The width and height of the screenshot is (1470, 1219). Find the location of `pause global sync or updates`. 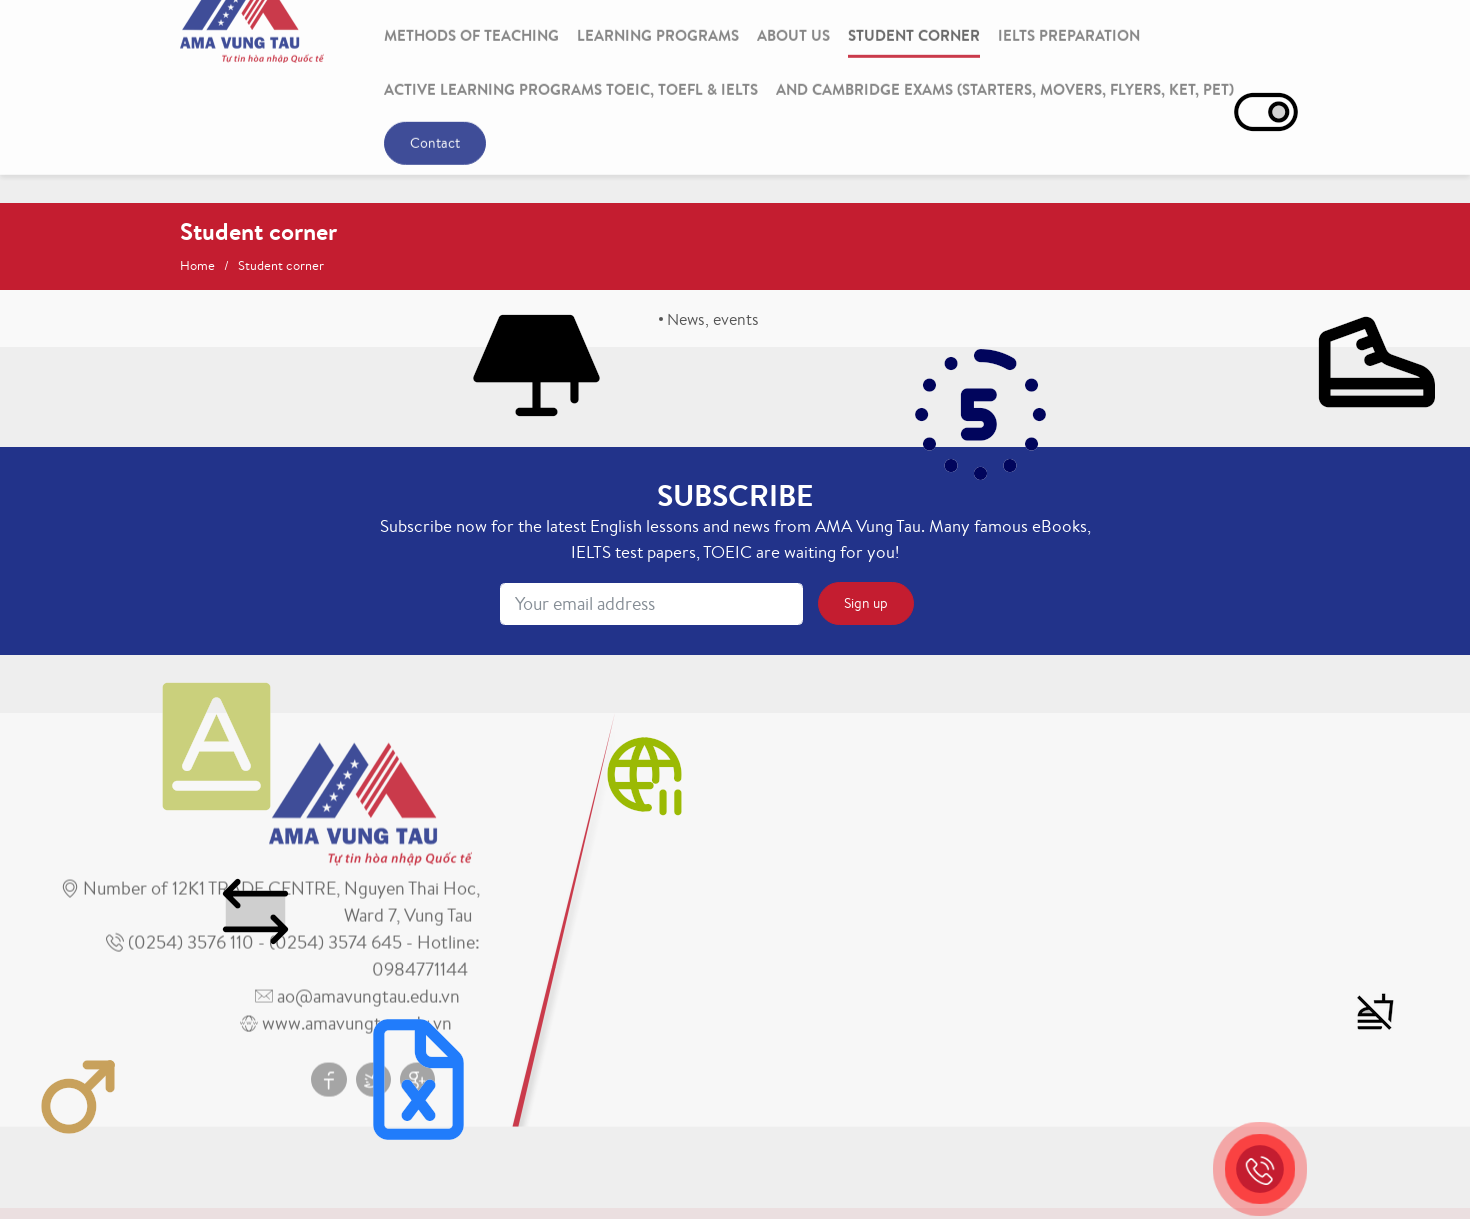

pause global sync or updates is located at coordinates (644, 774).